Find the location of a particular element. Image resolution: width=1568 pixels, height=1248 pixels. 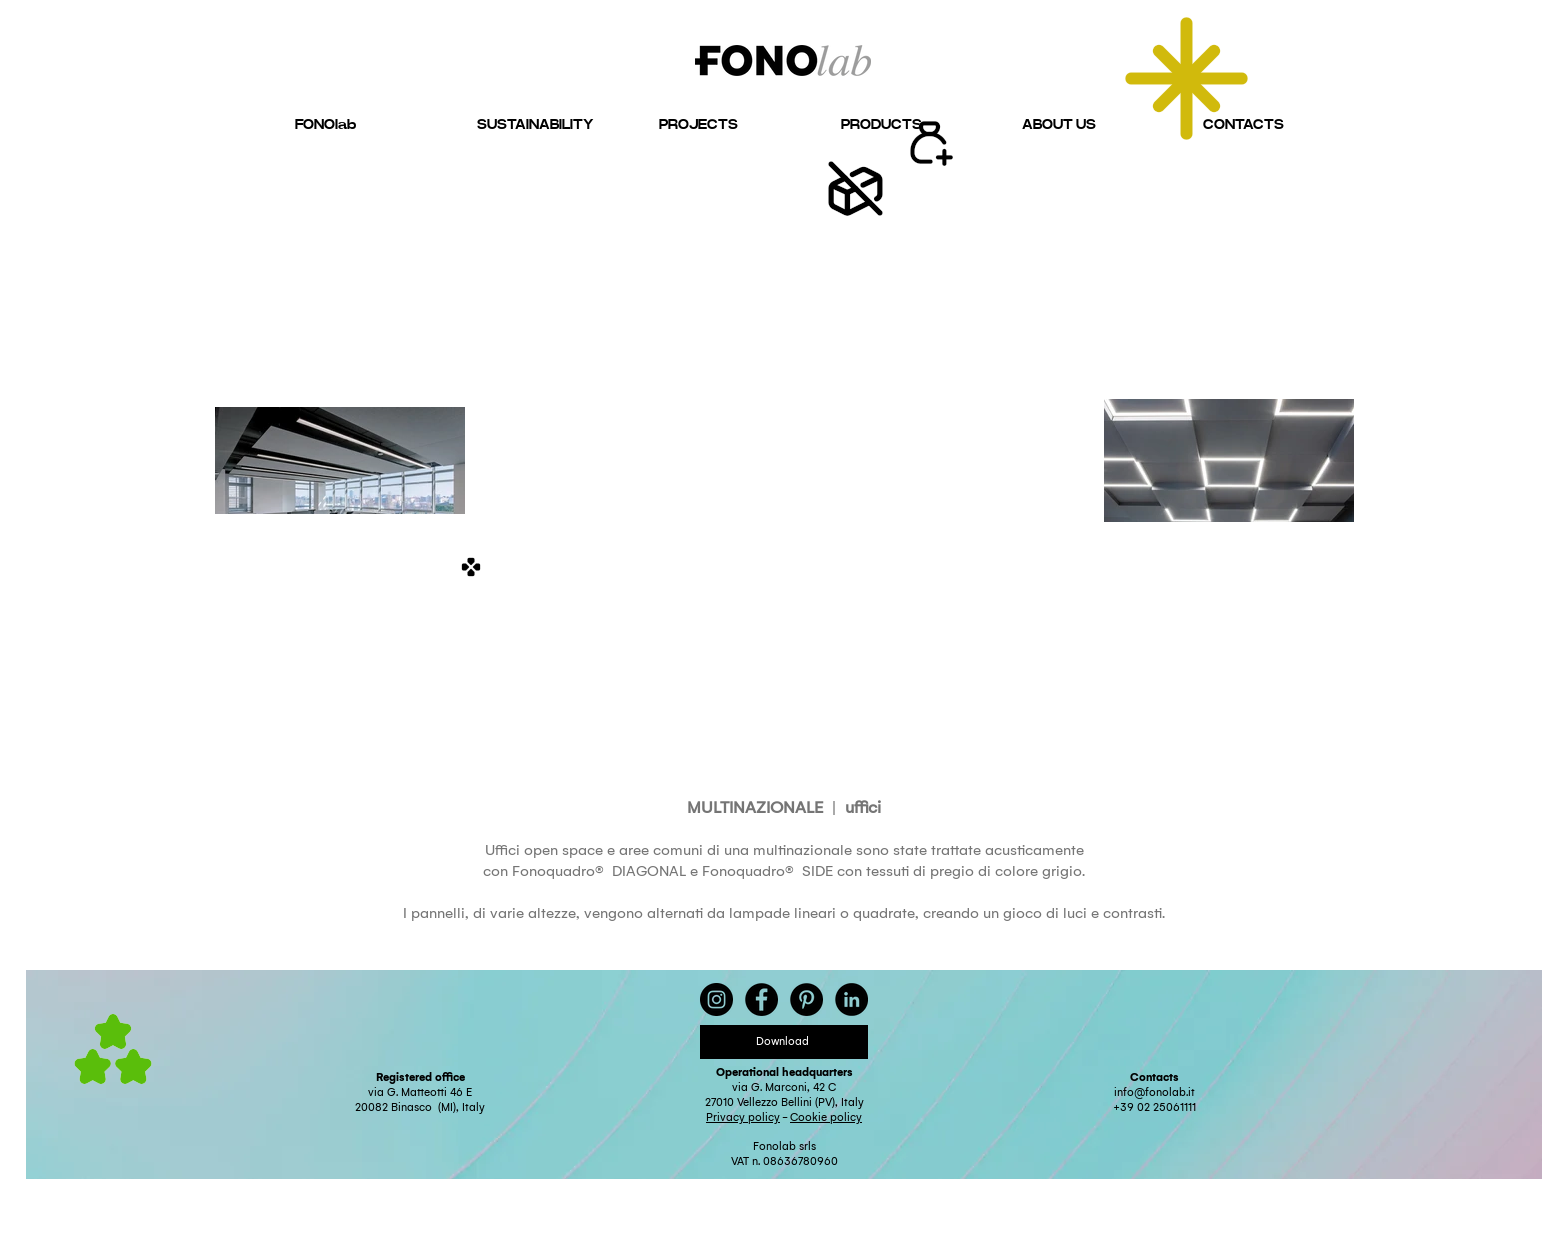

disable 3D view mode is located at coordinates (855, 188).